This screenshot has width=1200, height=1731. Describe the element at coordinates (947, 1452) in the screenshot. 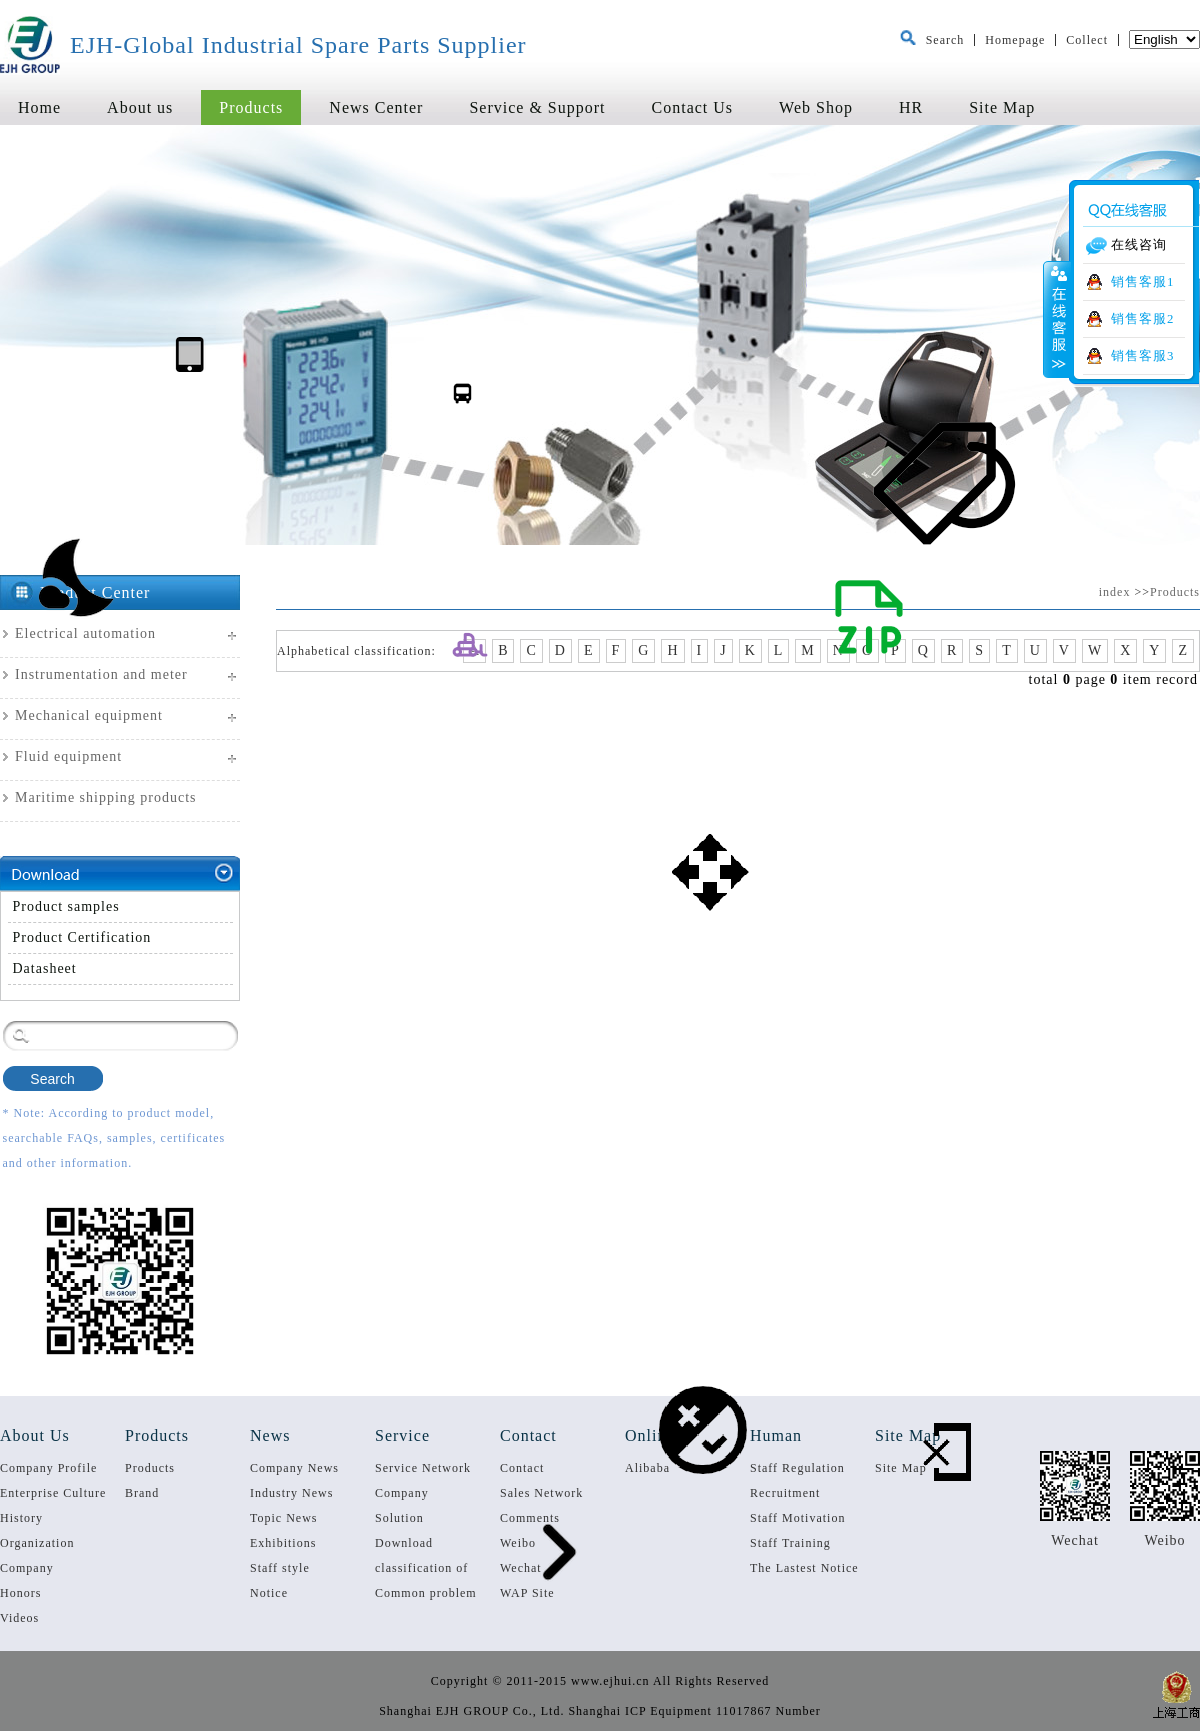

I see `disconnect or unlink a mobile device` at that location.